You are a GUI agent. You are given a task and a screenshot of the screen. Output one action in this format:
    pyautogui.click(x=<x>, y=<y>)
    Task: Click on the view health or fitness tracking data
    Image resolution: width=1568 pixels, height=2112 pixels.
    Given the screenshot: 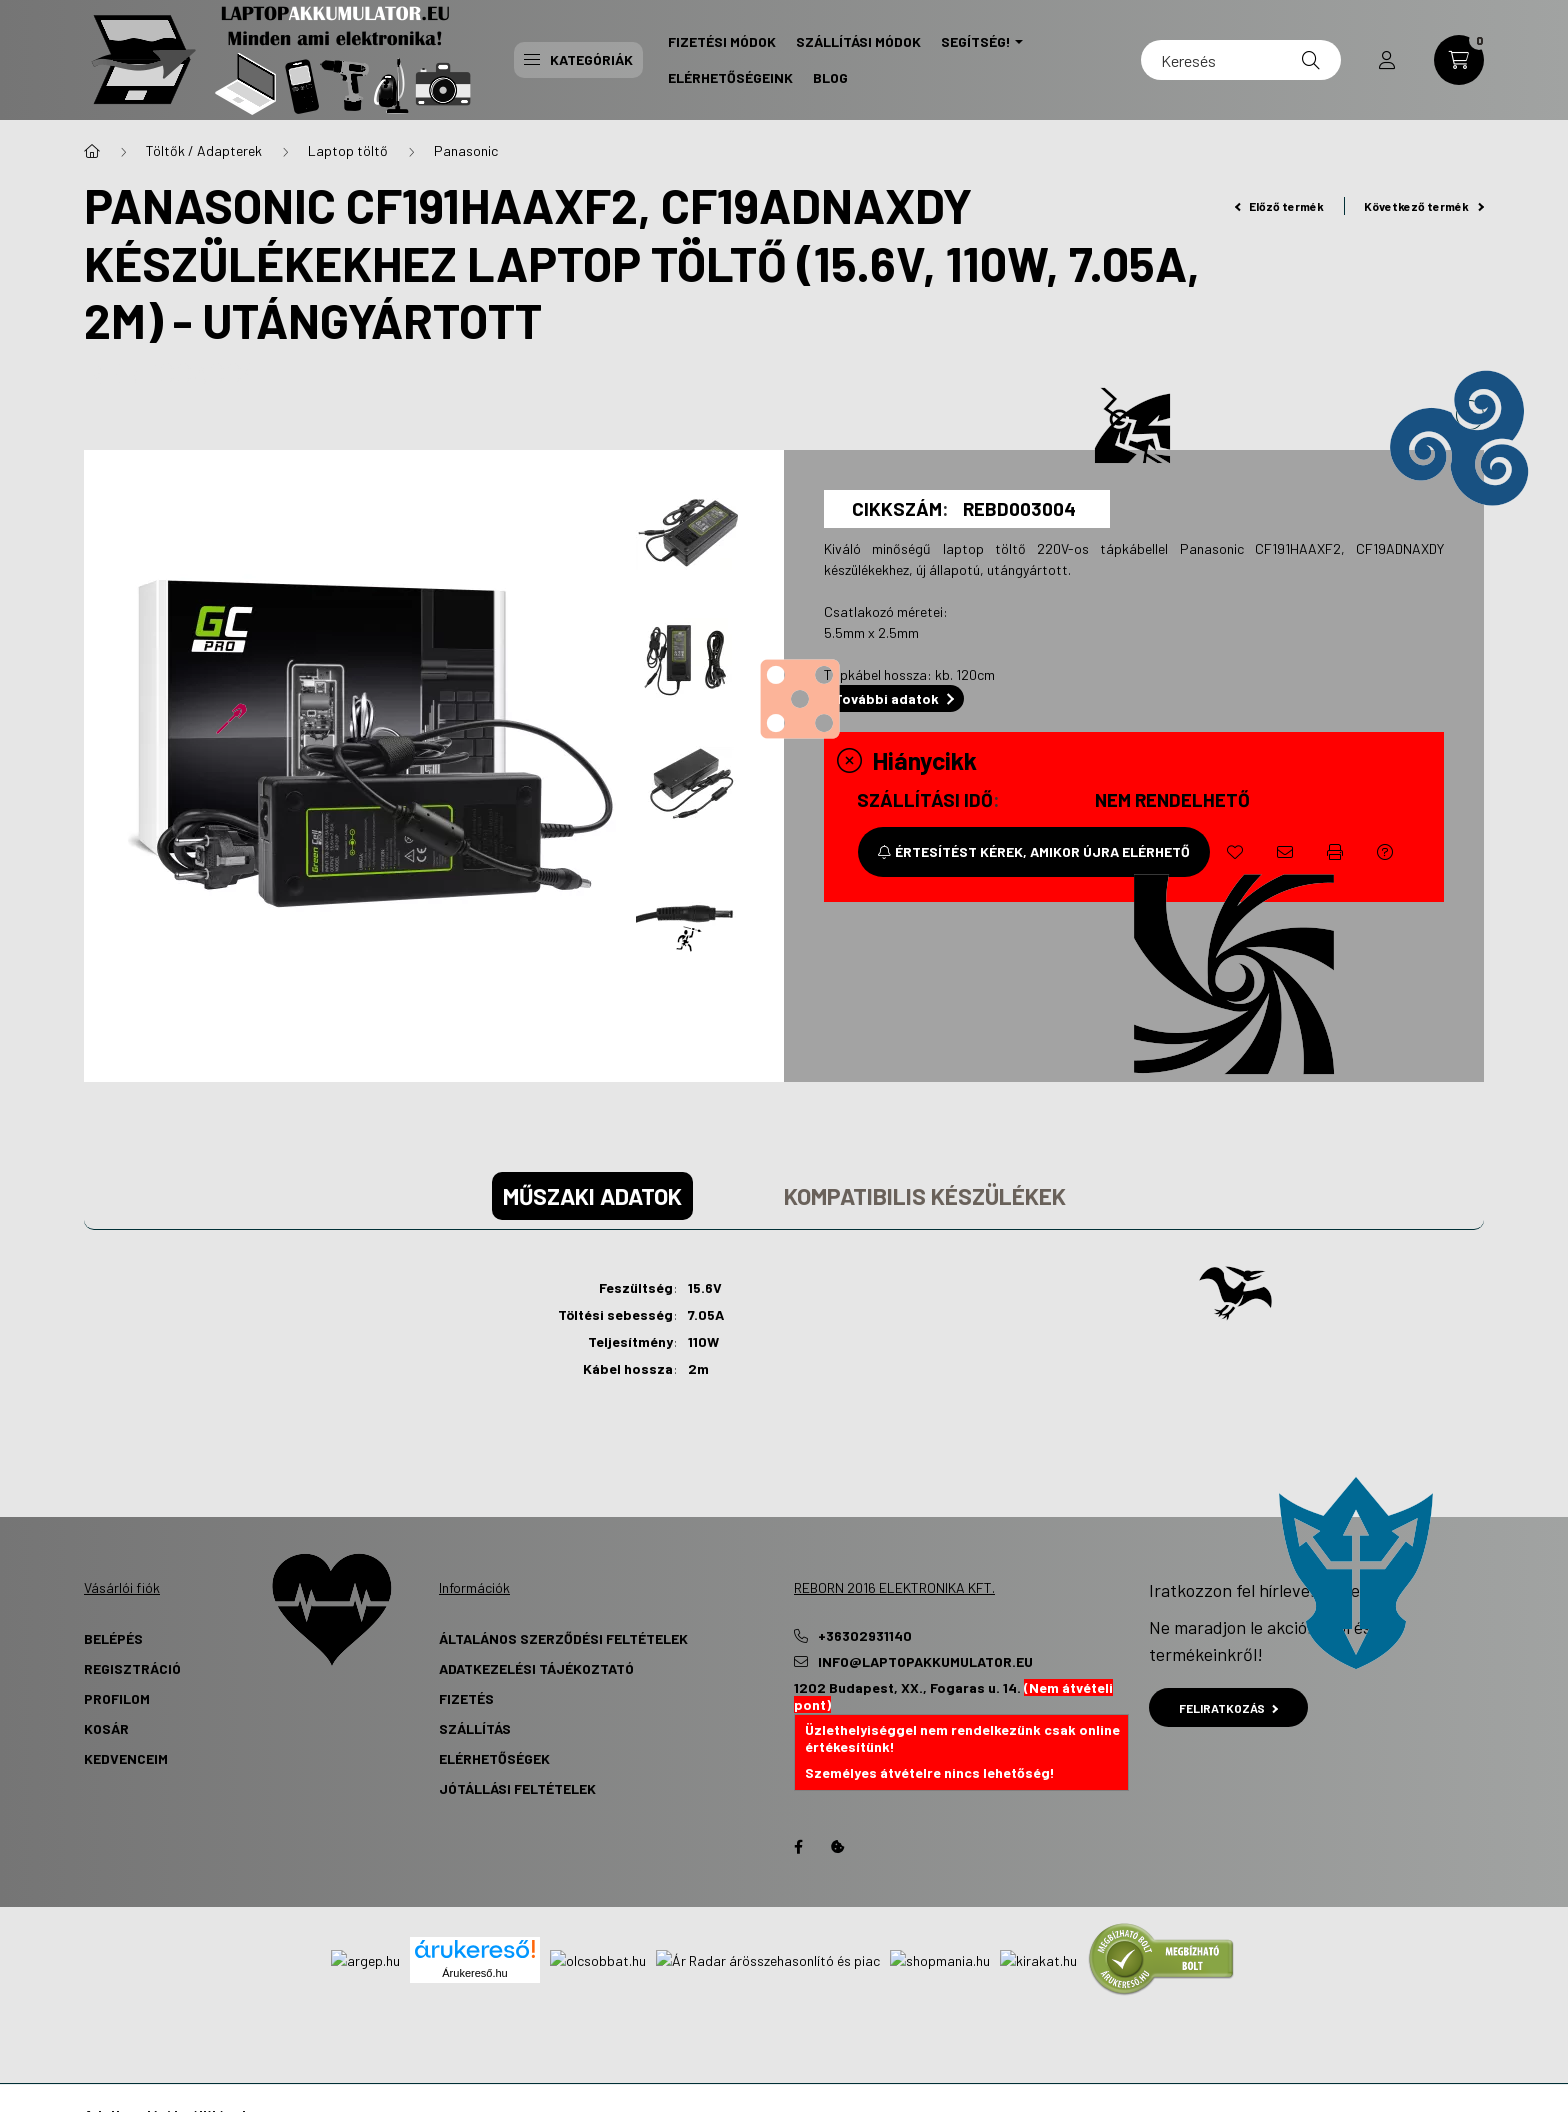 What is the action you would take?
    pyautogui.click(x=331, y=1610)
    